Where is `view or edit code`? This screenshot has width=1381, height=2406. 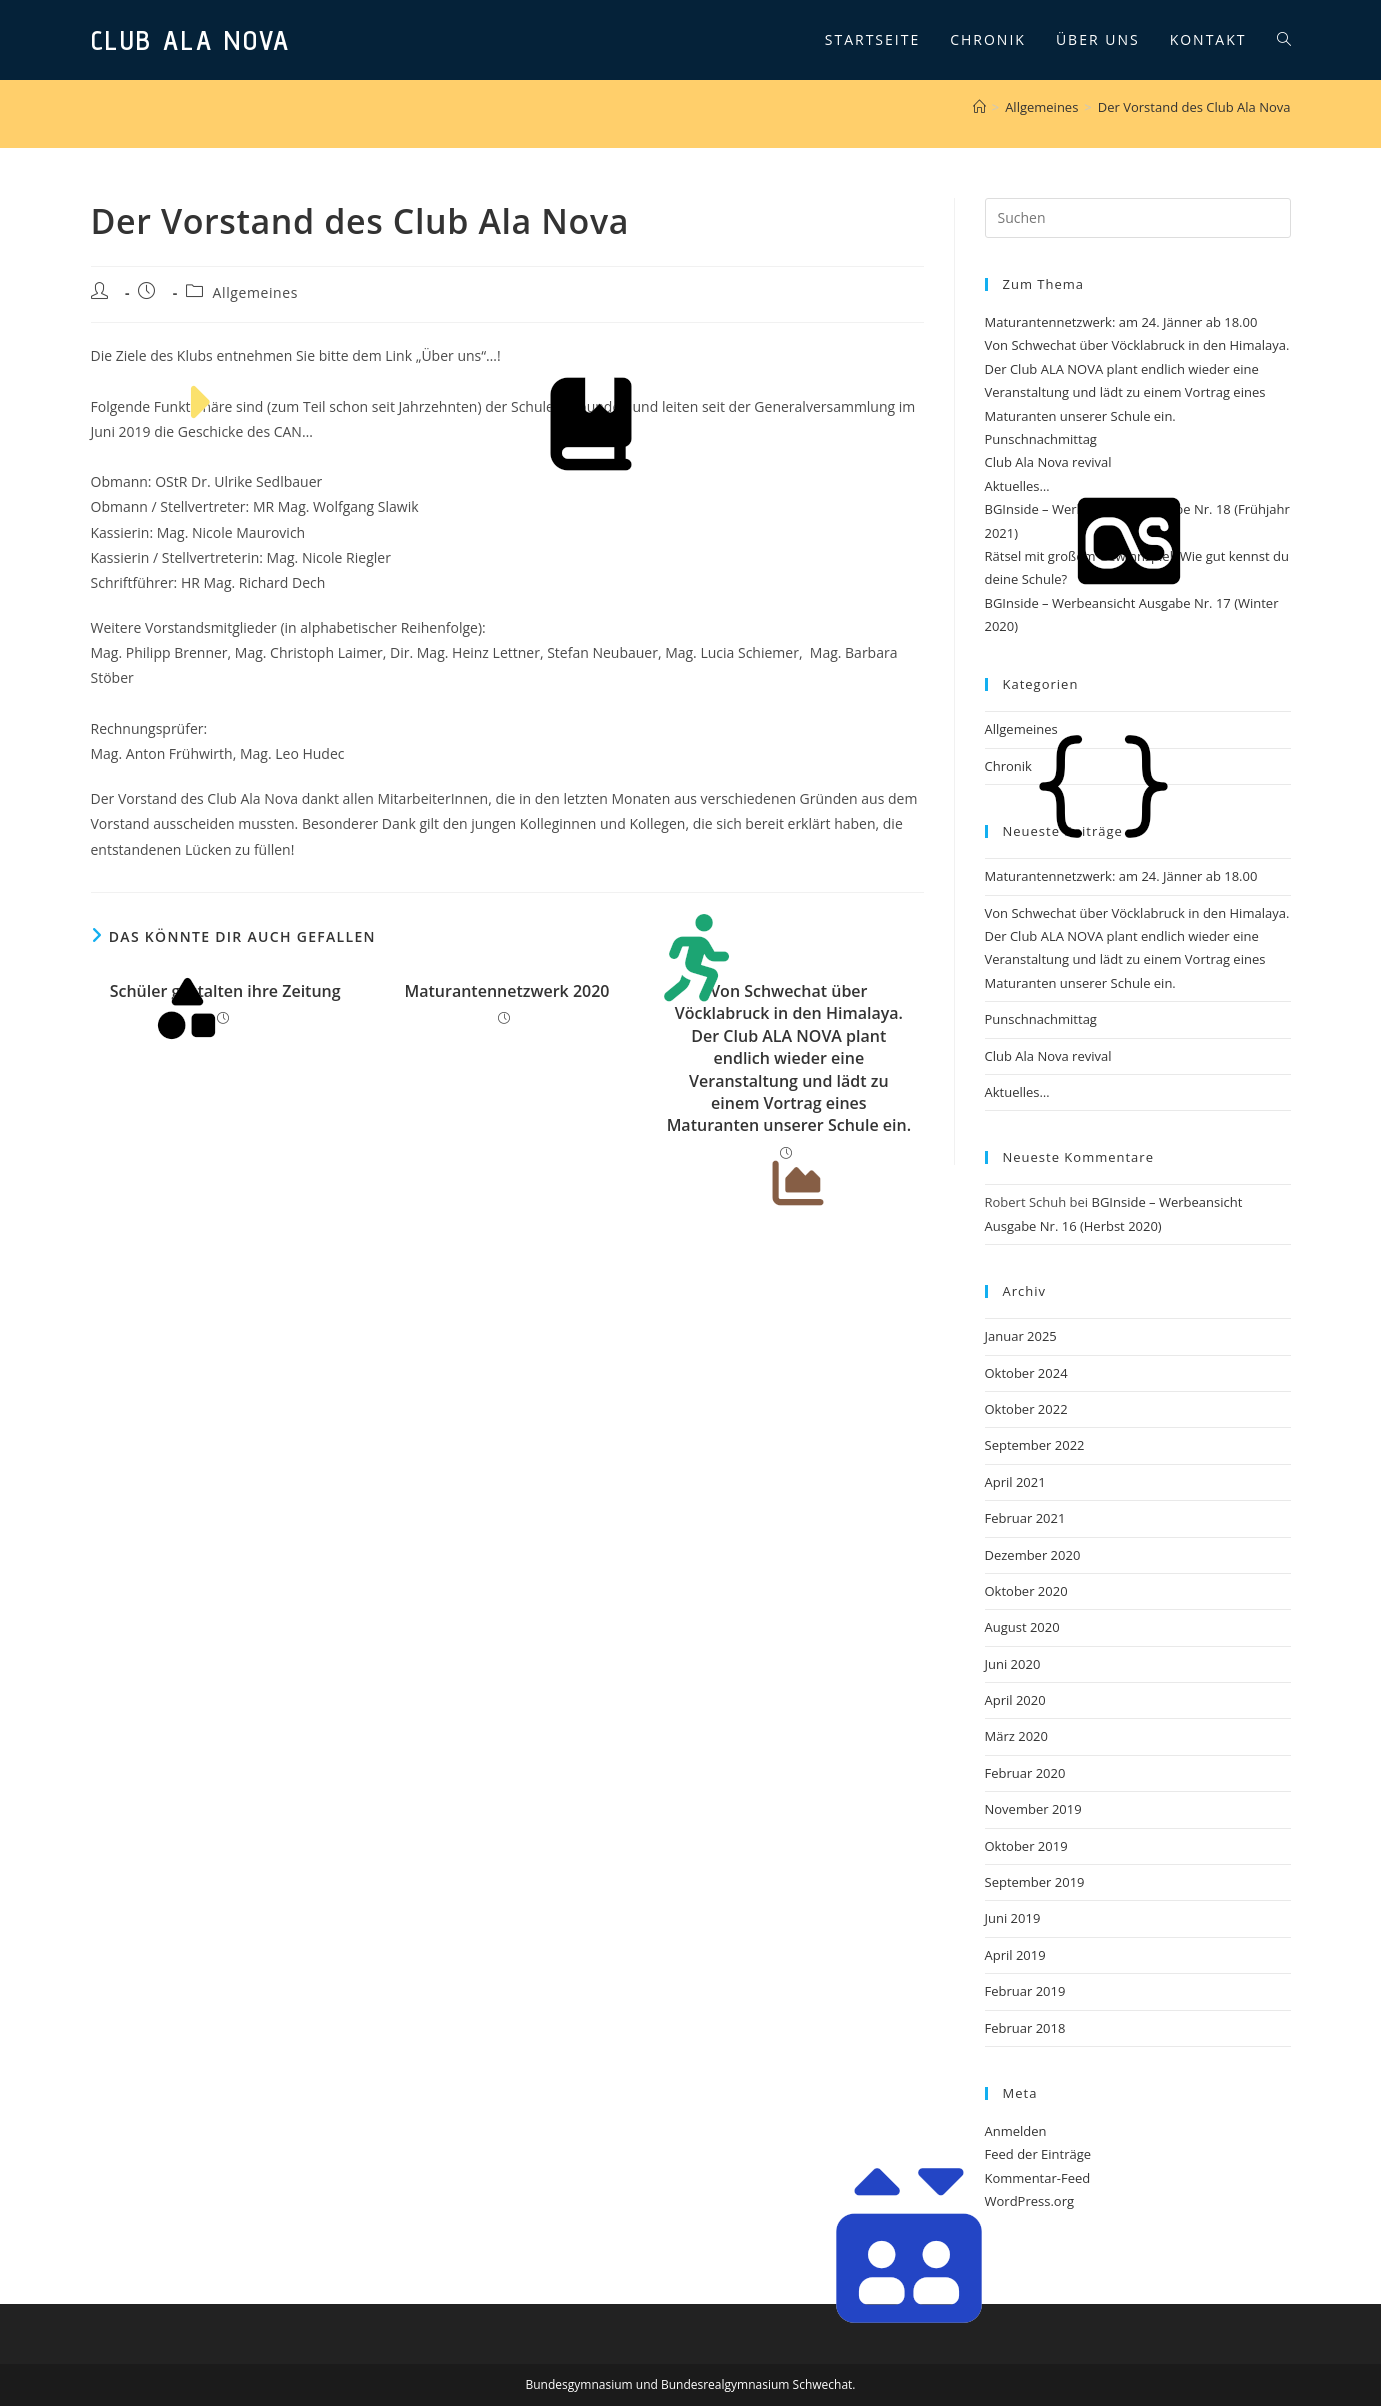 view or edit code is located at coordinates (1103, 786).